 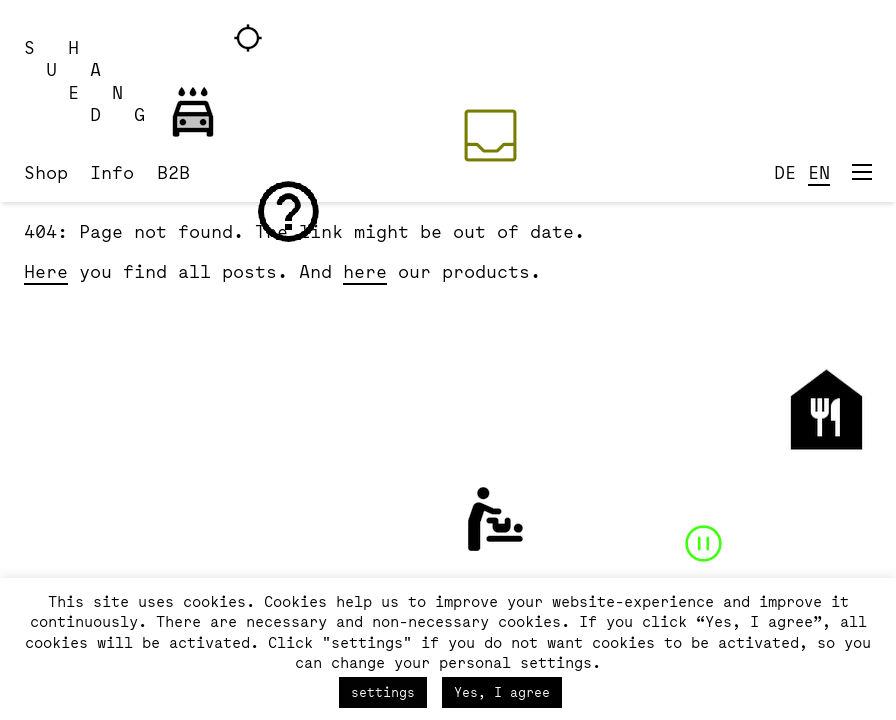 I want to click on access help or support, so click(x=288, y=211).